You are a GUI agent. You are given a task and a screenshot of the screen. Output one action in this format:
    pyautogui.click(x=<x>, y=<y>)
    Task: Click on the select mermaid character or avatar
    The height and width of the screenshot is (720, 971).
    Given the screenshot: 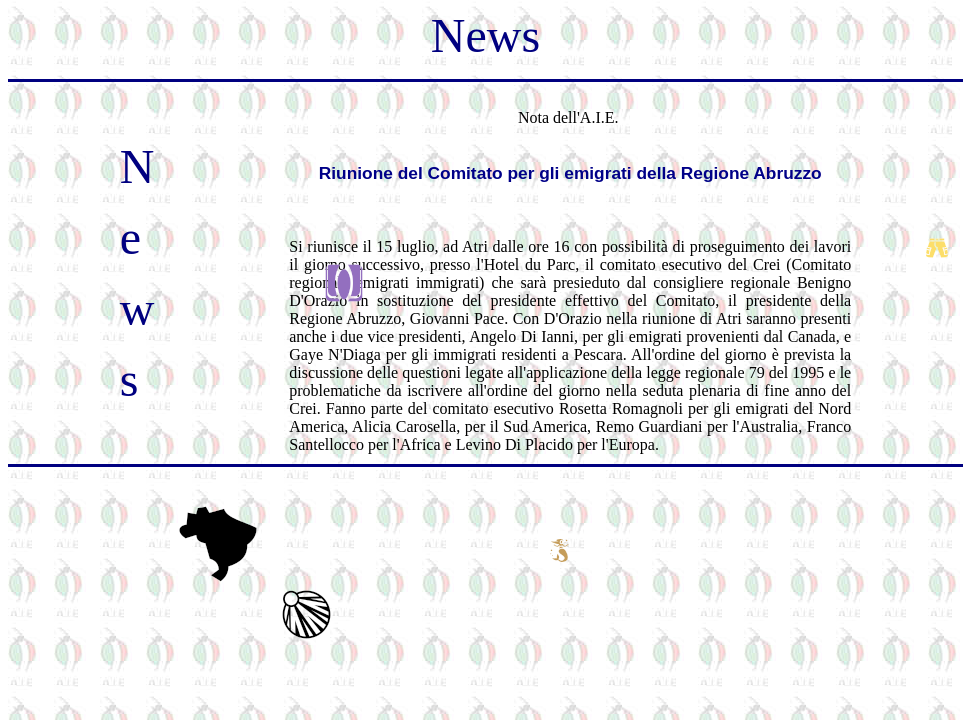 What is the action you would take?
    pyautogui.click(x=560, y=550)
    